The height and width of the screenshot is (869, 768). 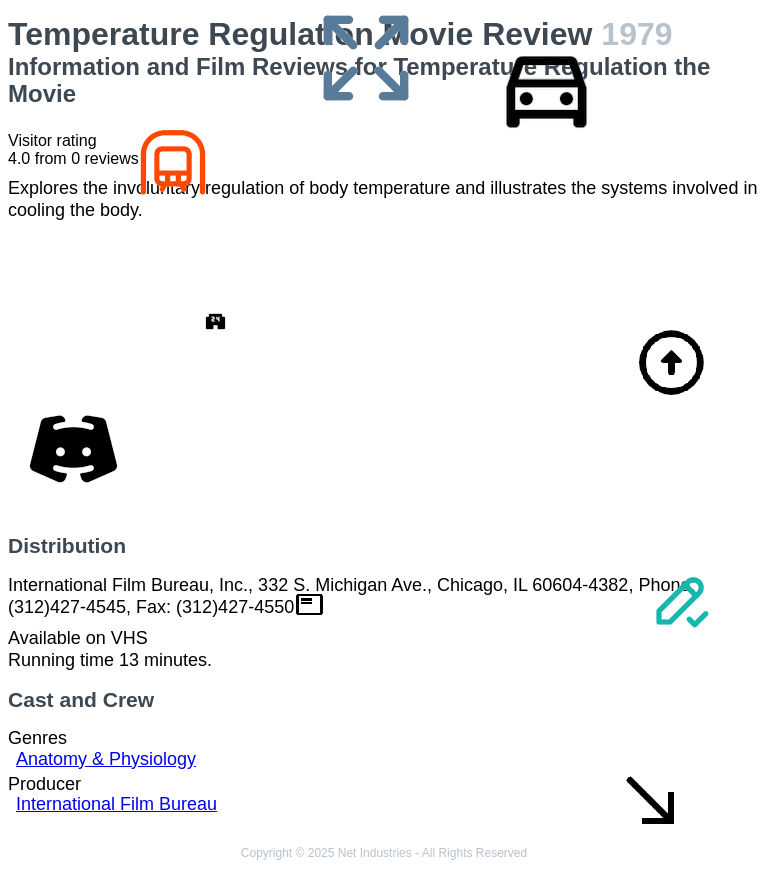 What do you see at coordinates (671, 362) in the screenshot?
I see `upload a file or content` at bounding box center [671, 362].